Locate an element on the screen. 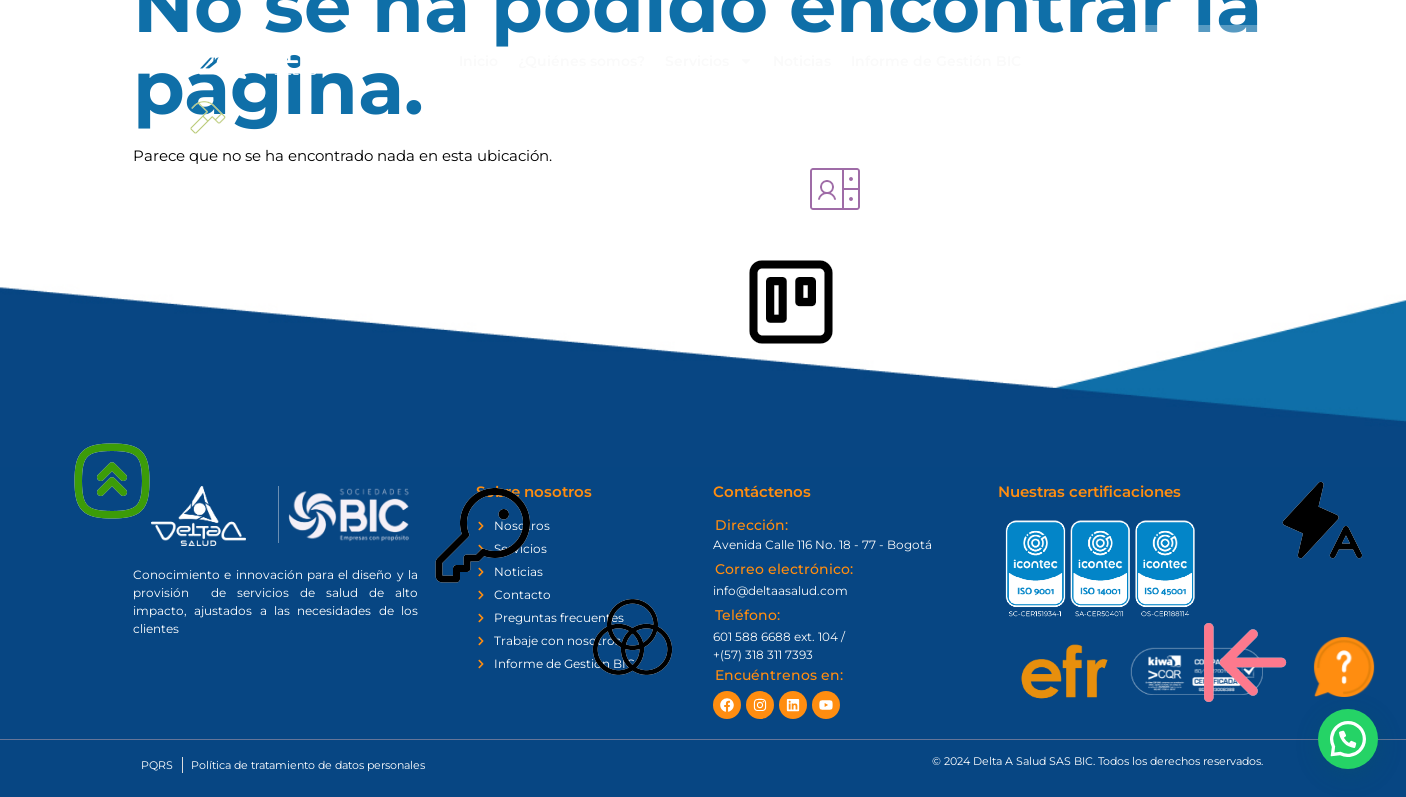  access tools or settings is located at coordinates (206, 118).